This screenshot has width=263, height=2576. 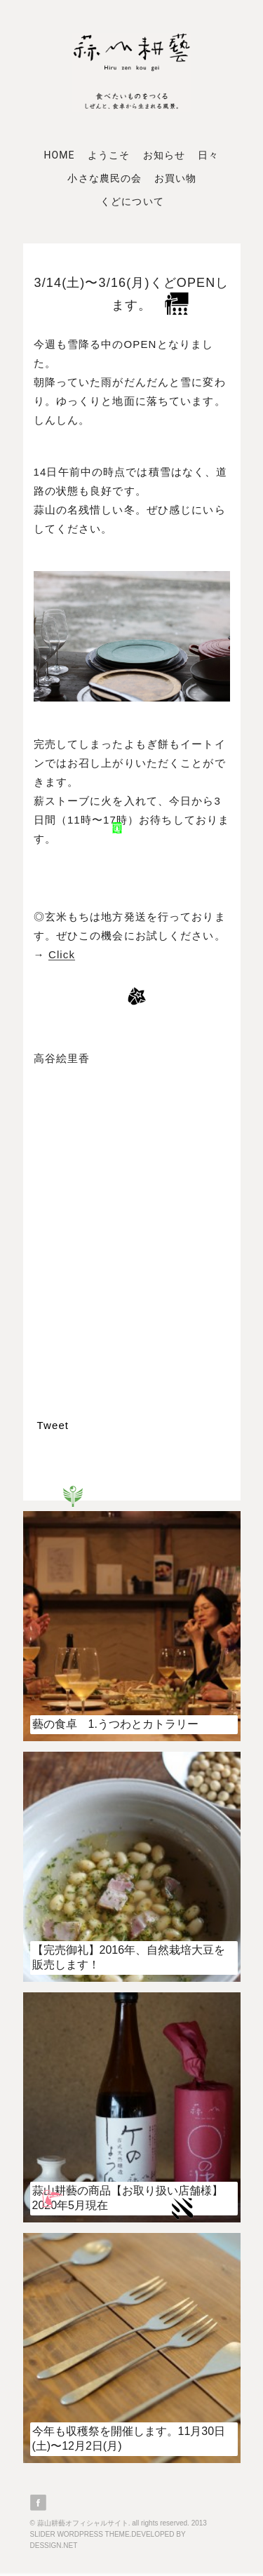 What do you see at coordinates (53, 2199) in the screenshot?
I see `decorative toucan icon for a tropical-themed game or app` at bounding box center [53, 2199].